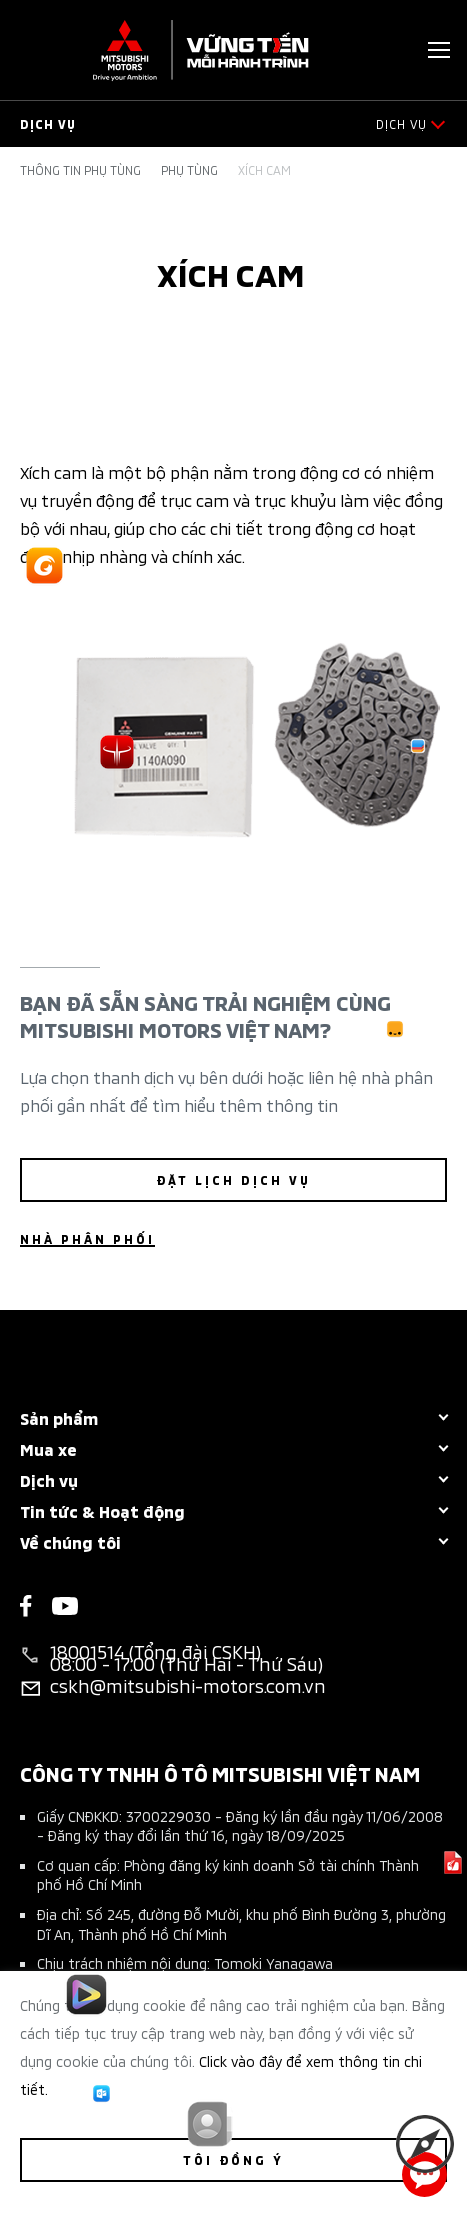  I want to click on open contacts app, so click(210, 2124).